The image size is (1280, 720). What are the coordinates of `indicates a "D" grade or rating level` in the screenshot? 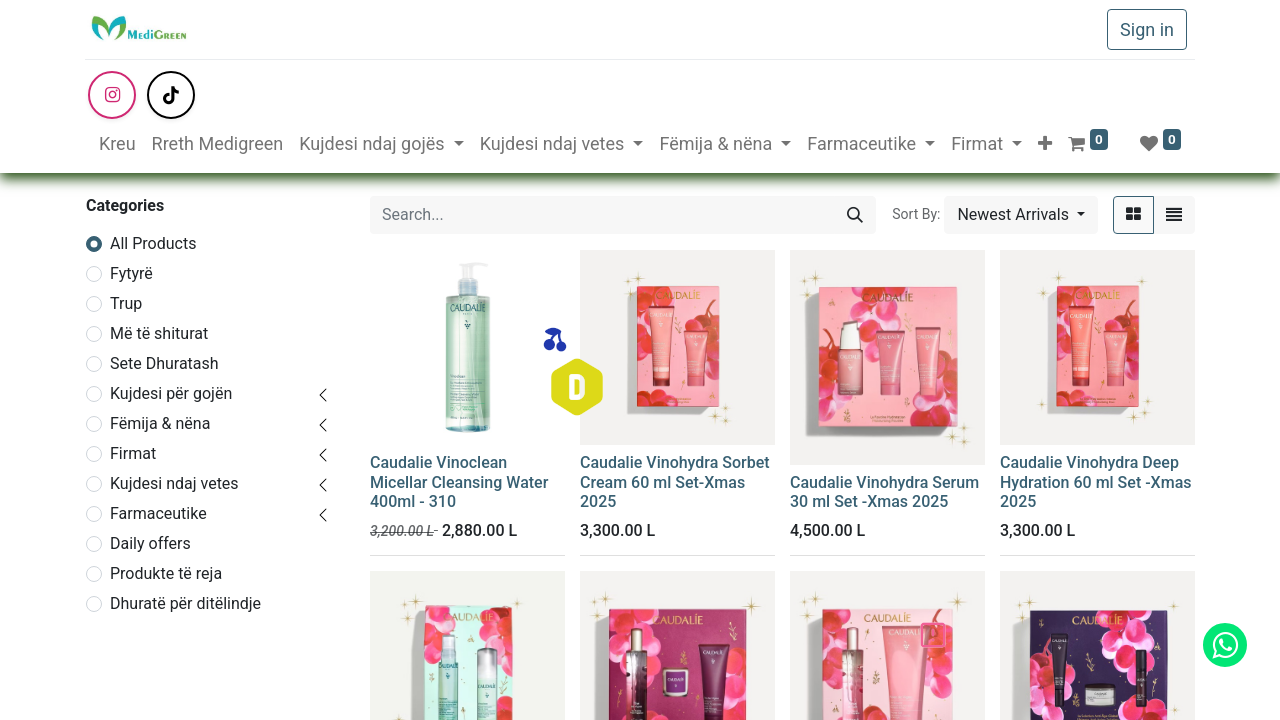 It's located at (577, 387).